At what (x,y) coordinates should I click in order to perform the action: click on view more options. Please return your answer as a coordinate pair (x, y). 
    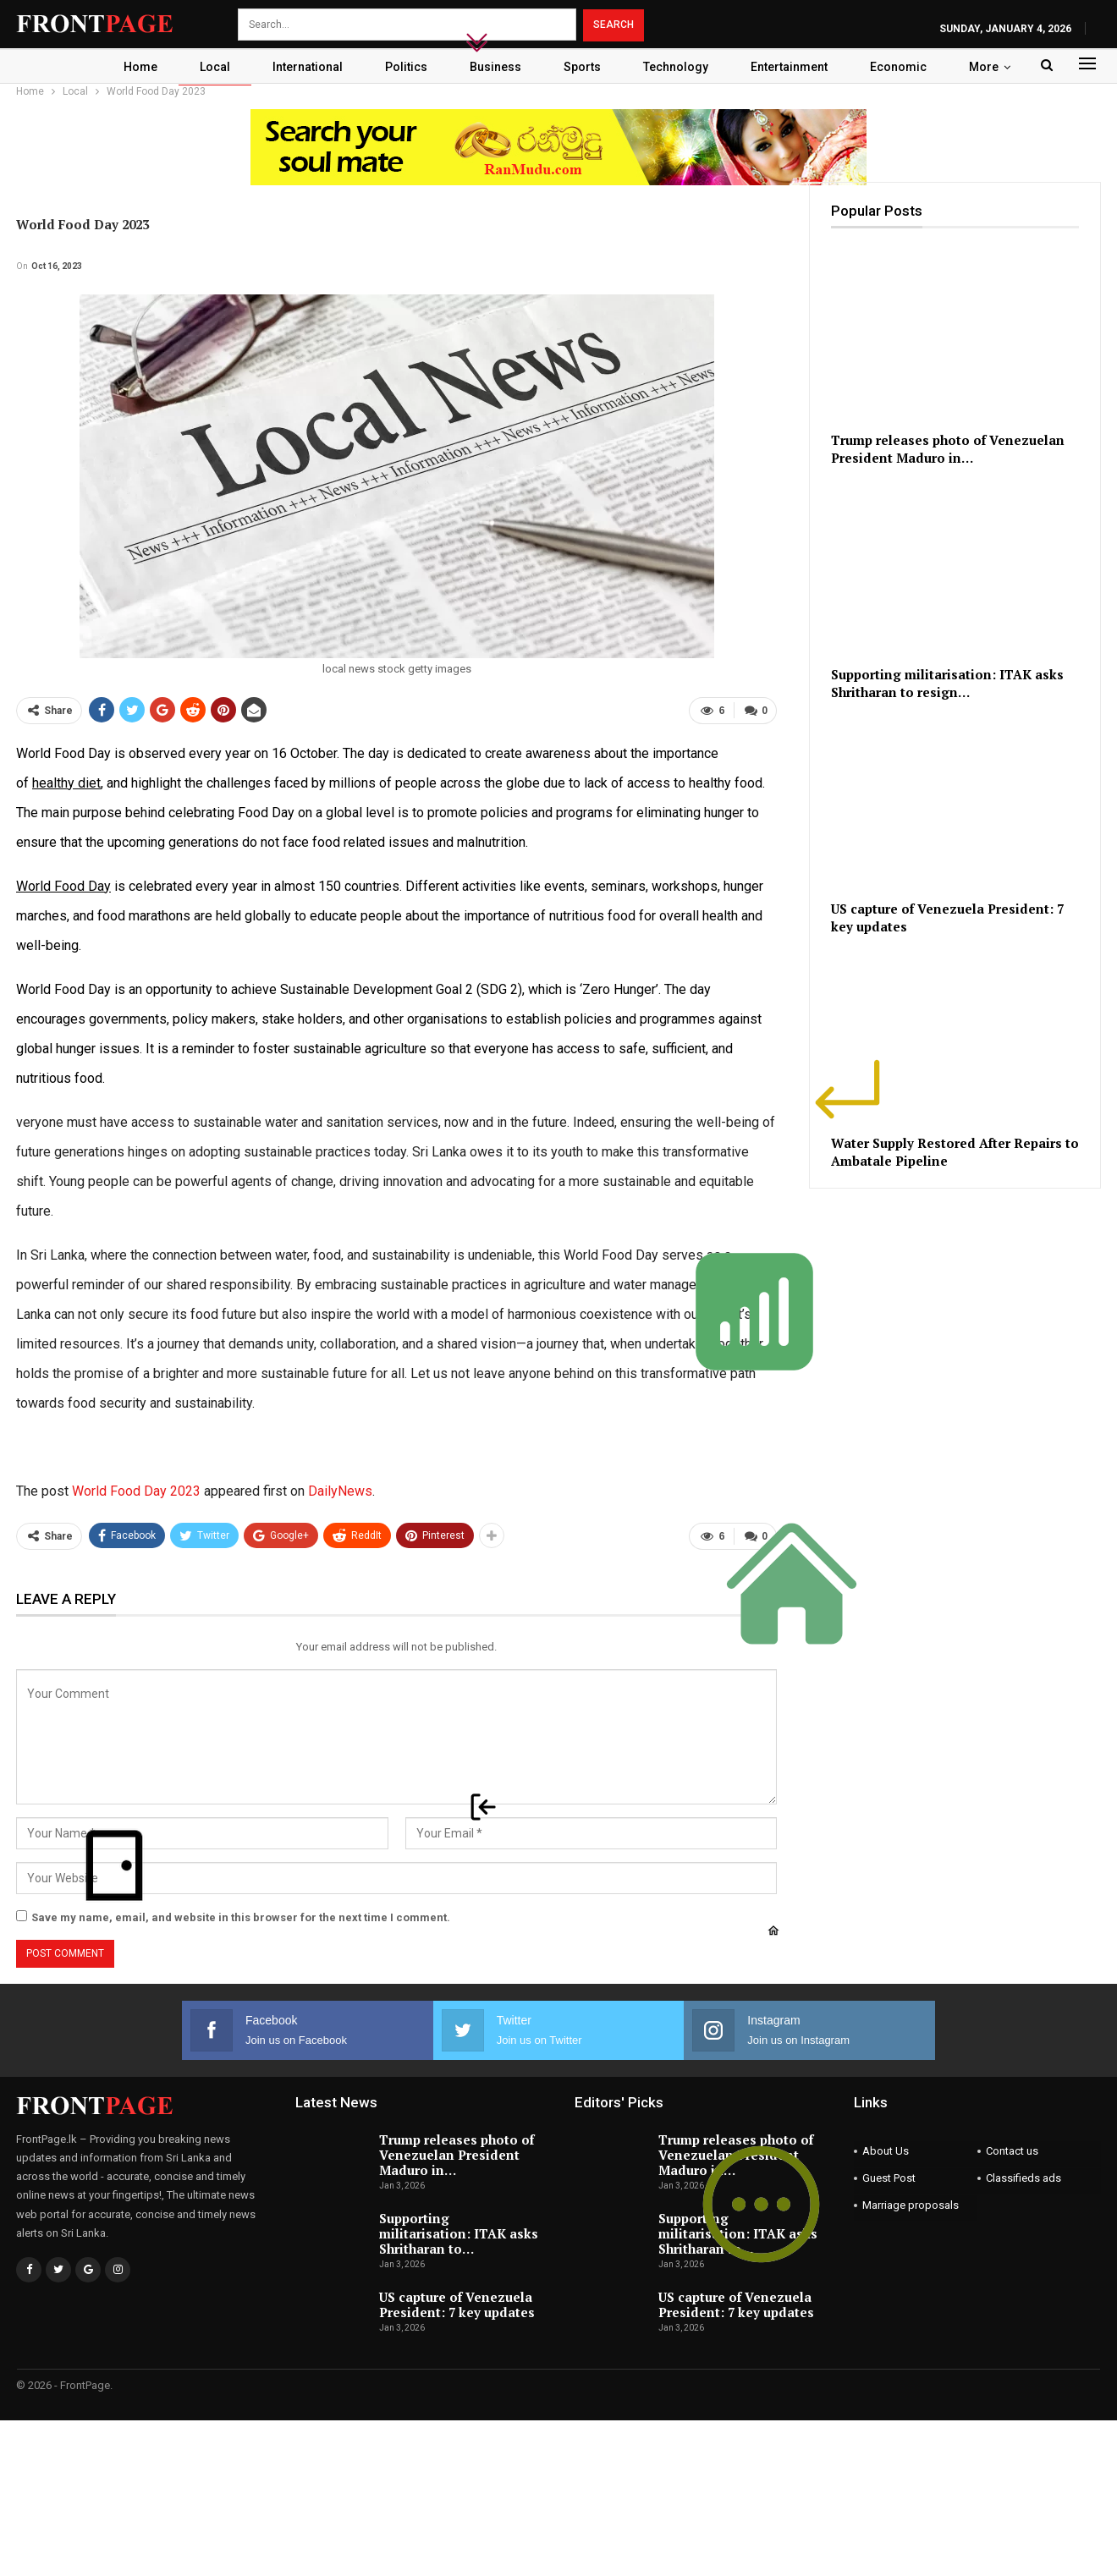
    Looking at the image, I should click on (761, 2204).